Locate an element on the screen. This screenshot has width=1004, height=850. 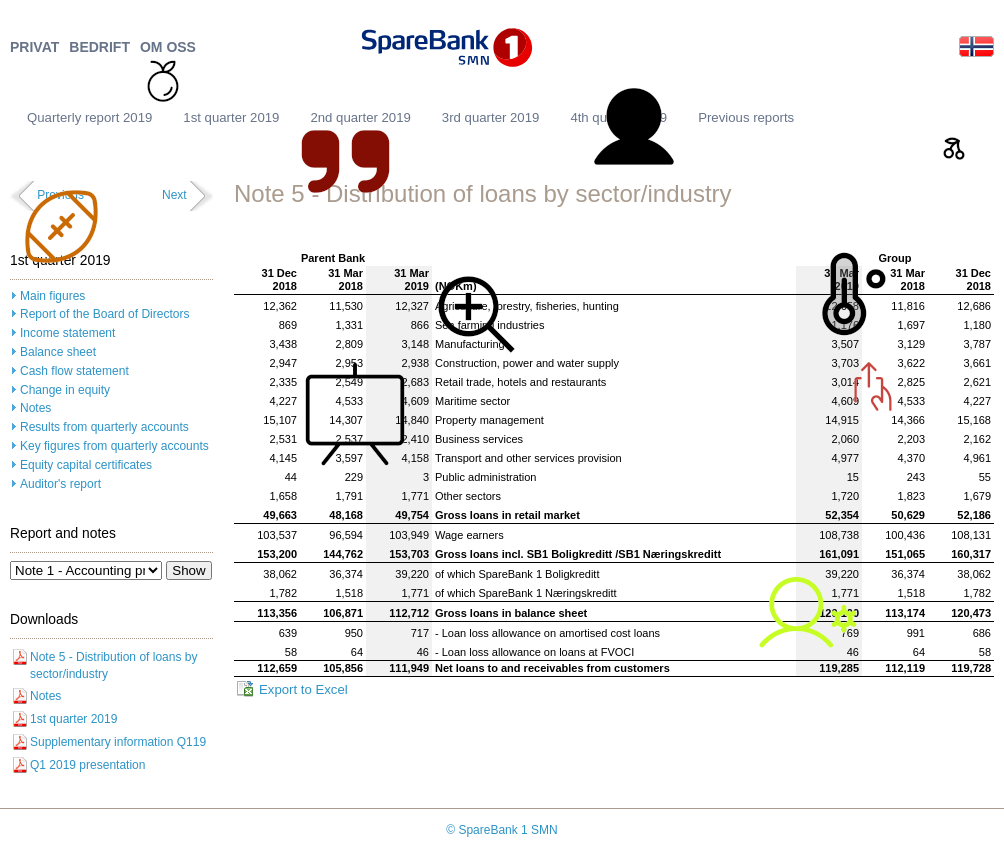
insert a block quote is located at coordinates (345, 161).